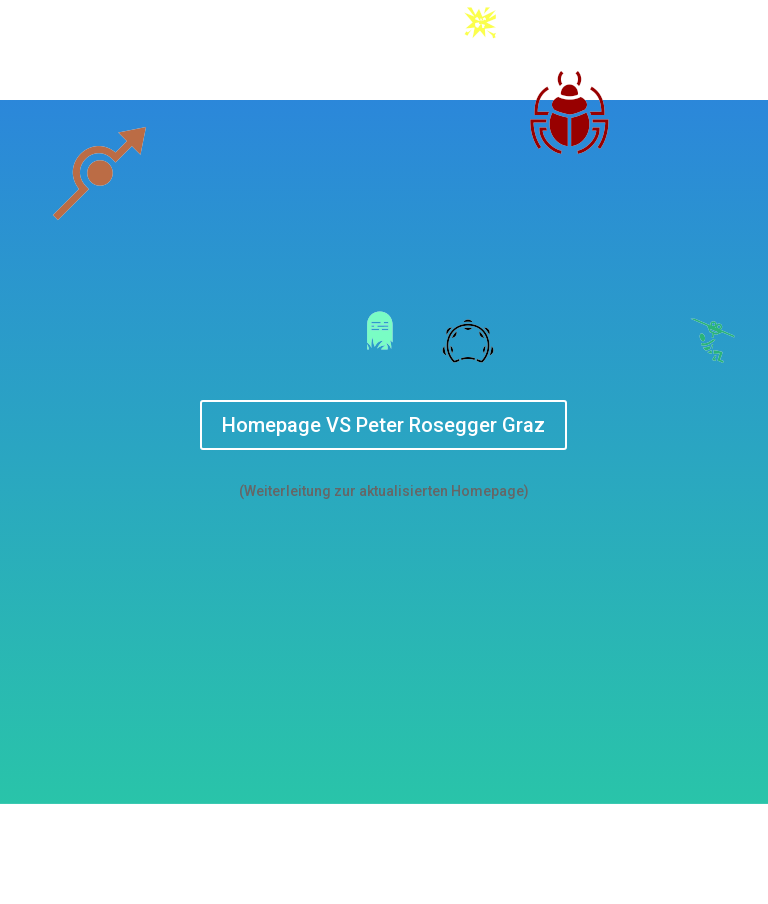 The image size is (768, 904). What do you see at coordinates (711, 342) in the screenshot?
I see `flying fox or zipline activity icon` at bounding box center [711, 342].